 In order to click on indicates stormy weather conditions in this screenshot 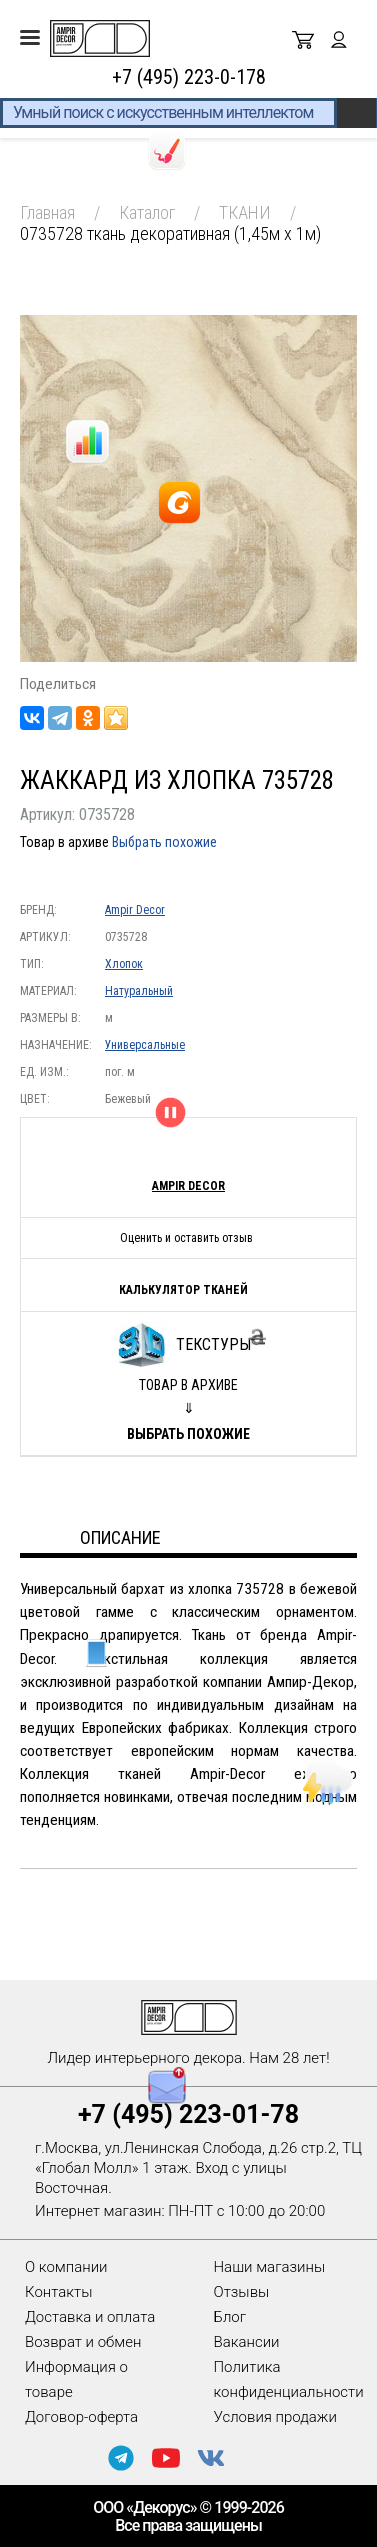, I will do `click(328, 1780)`.